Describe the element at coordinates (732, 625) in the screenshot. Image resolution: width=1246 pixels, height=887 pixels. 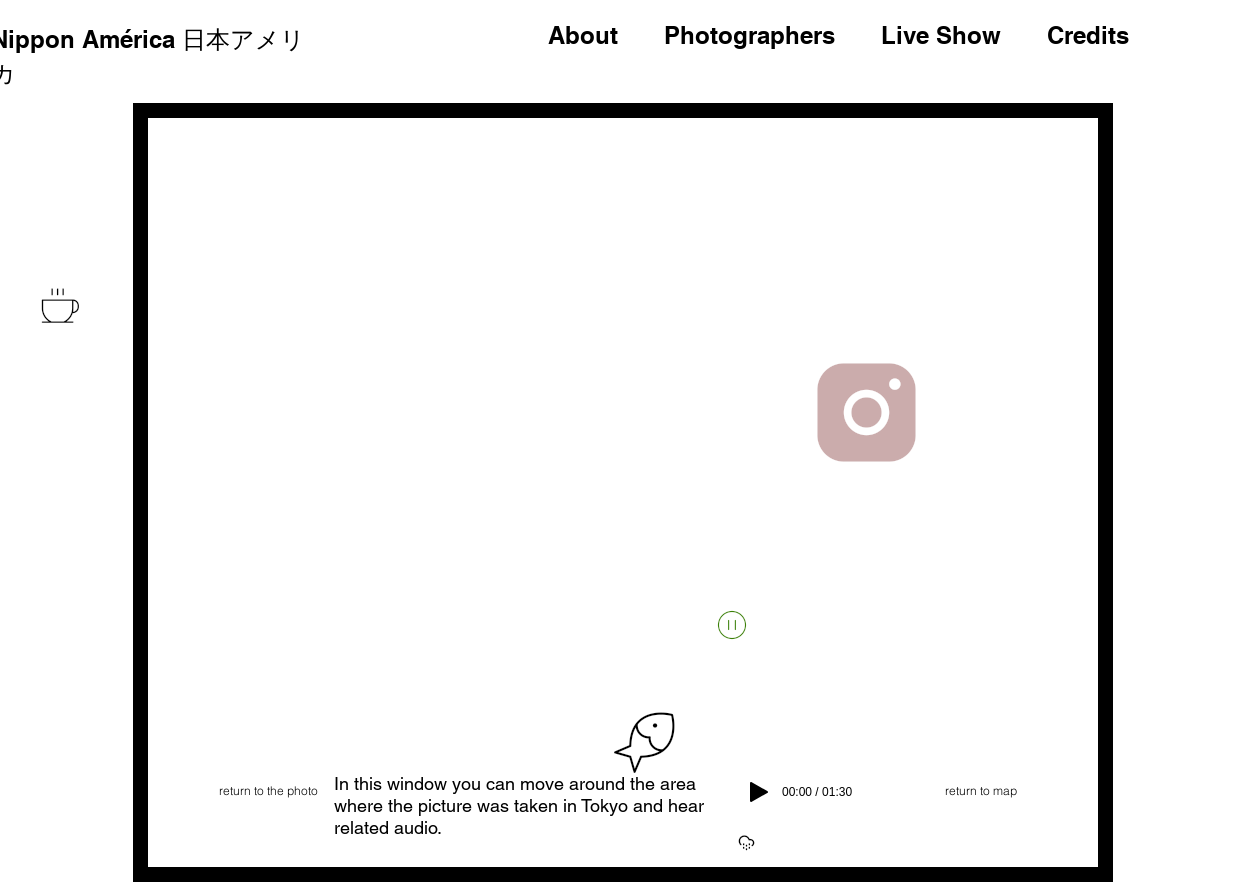
I see `pause media playback` at that location.